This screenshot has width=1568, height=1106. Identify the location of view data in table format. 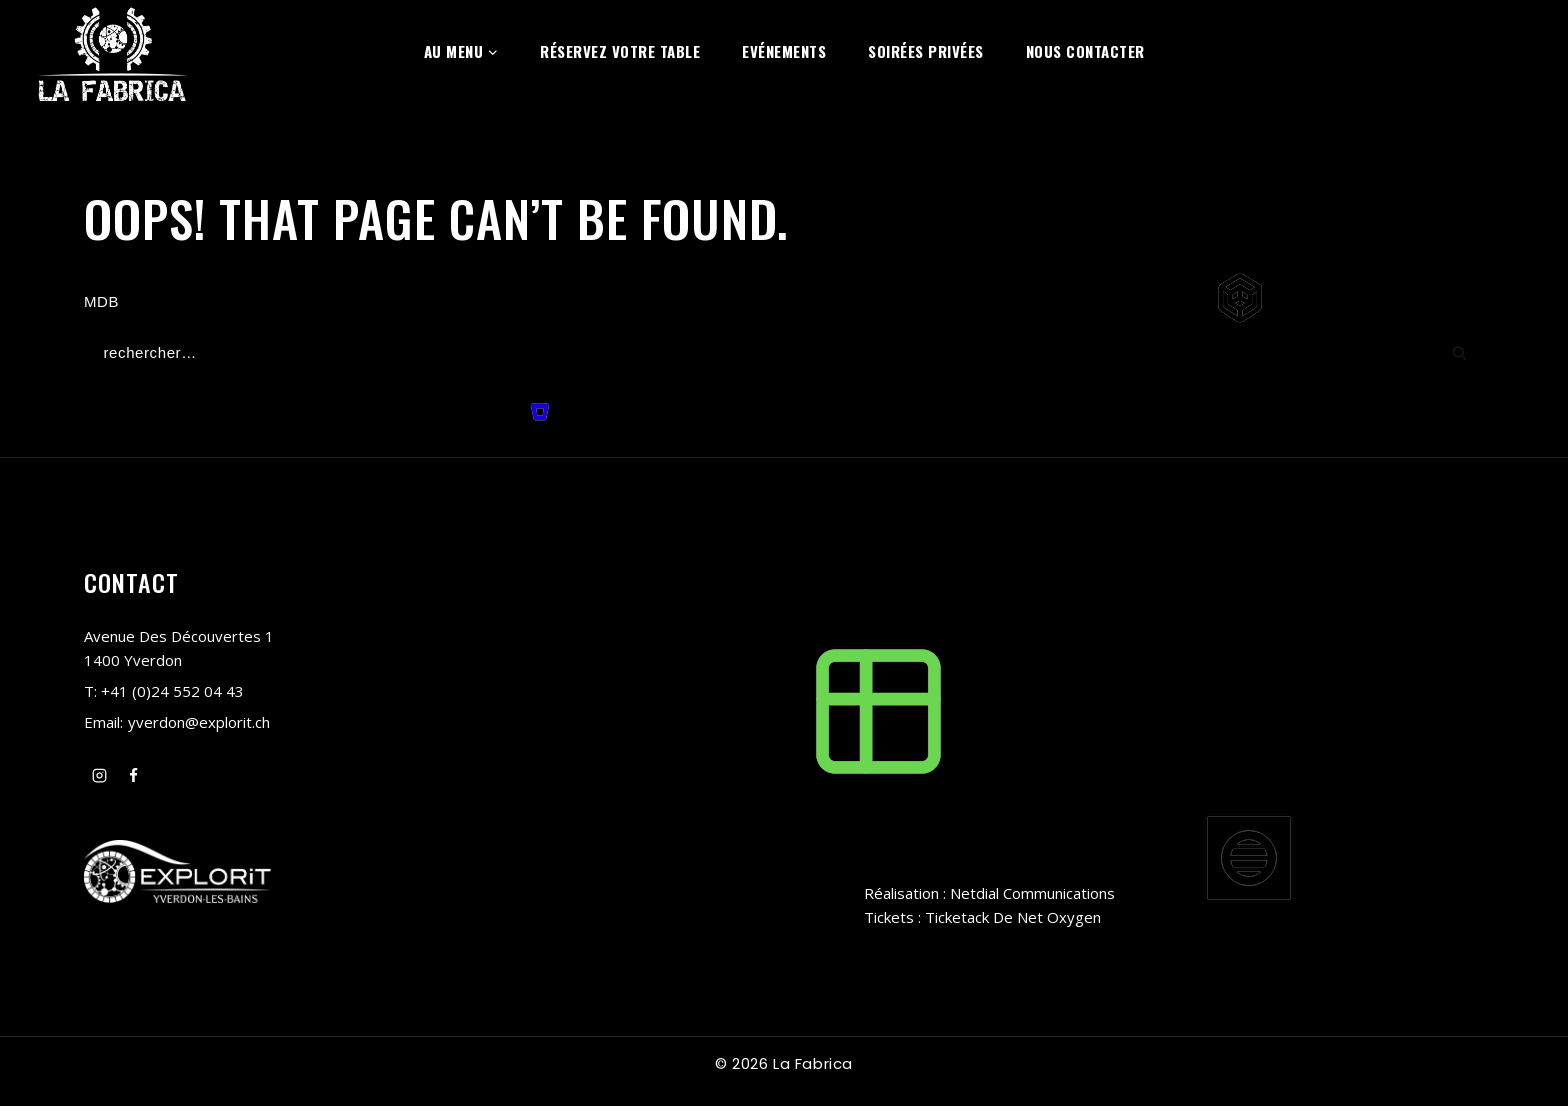
(878, 711).